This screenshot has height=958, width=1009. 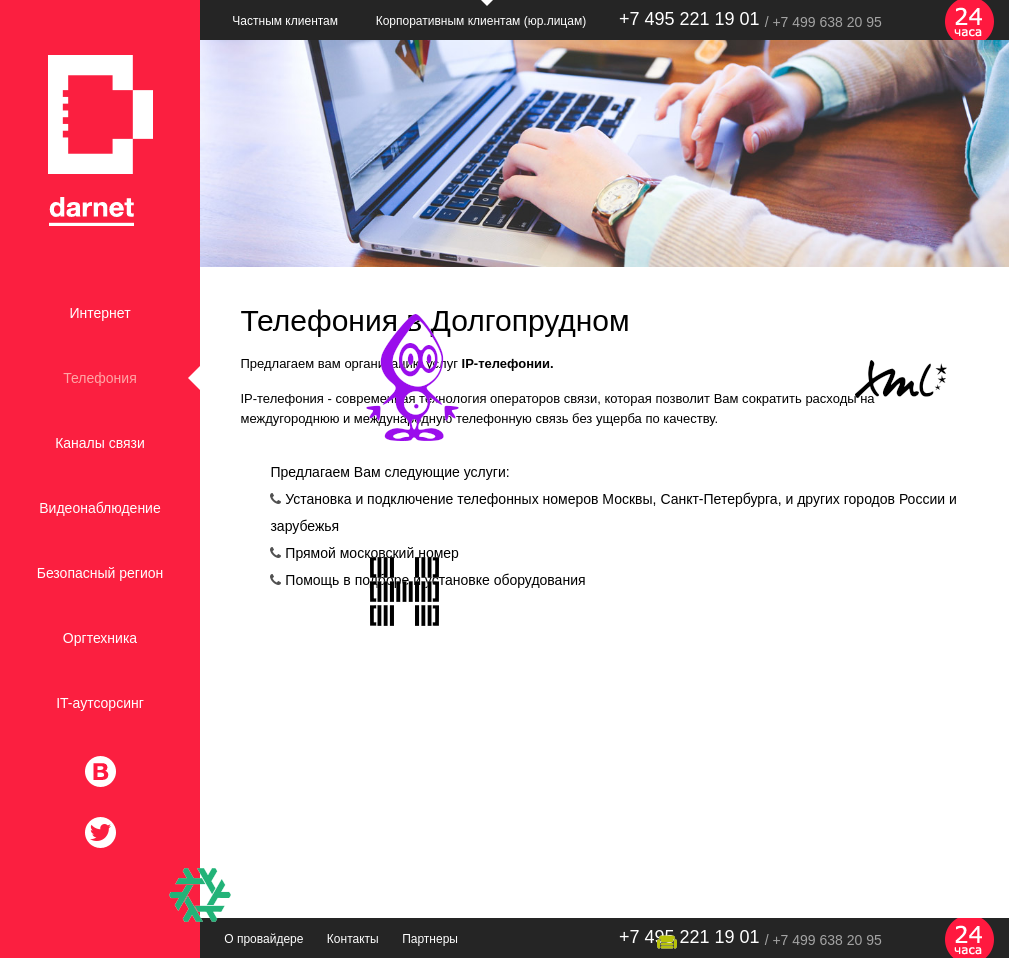 I want to click on indicates xml file format or data type, so click(x=901, y=379).